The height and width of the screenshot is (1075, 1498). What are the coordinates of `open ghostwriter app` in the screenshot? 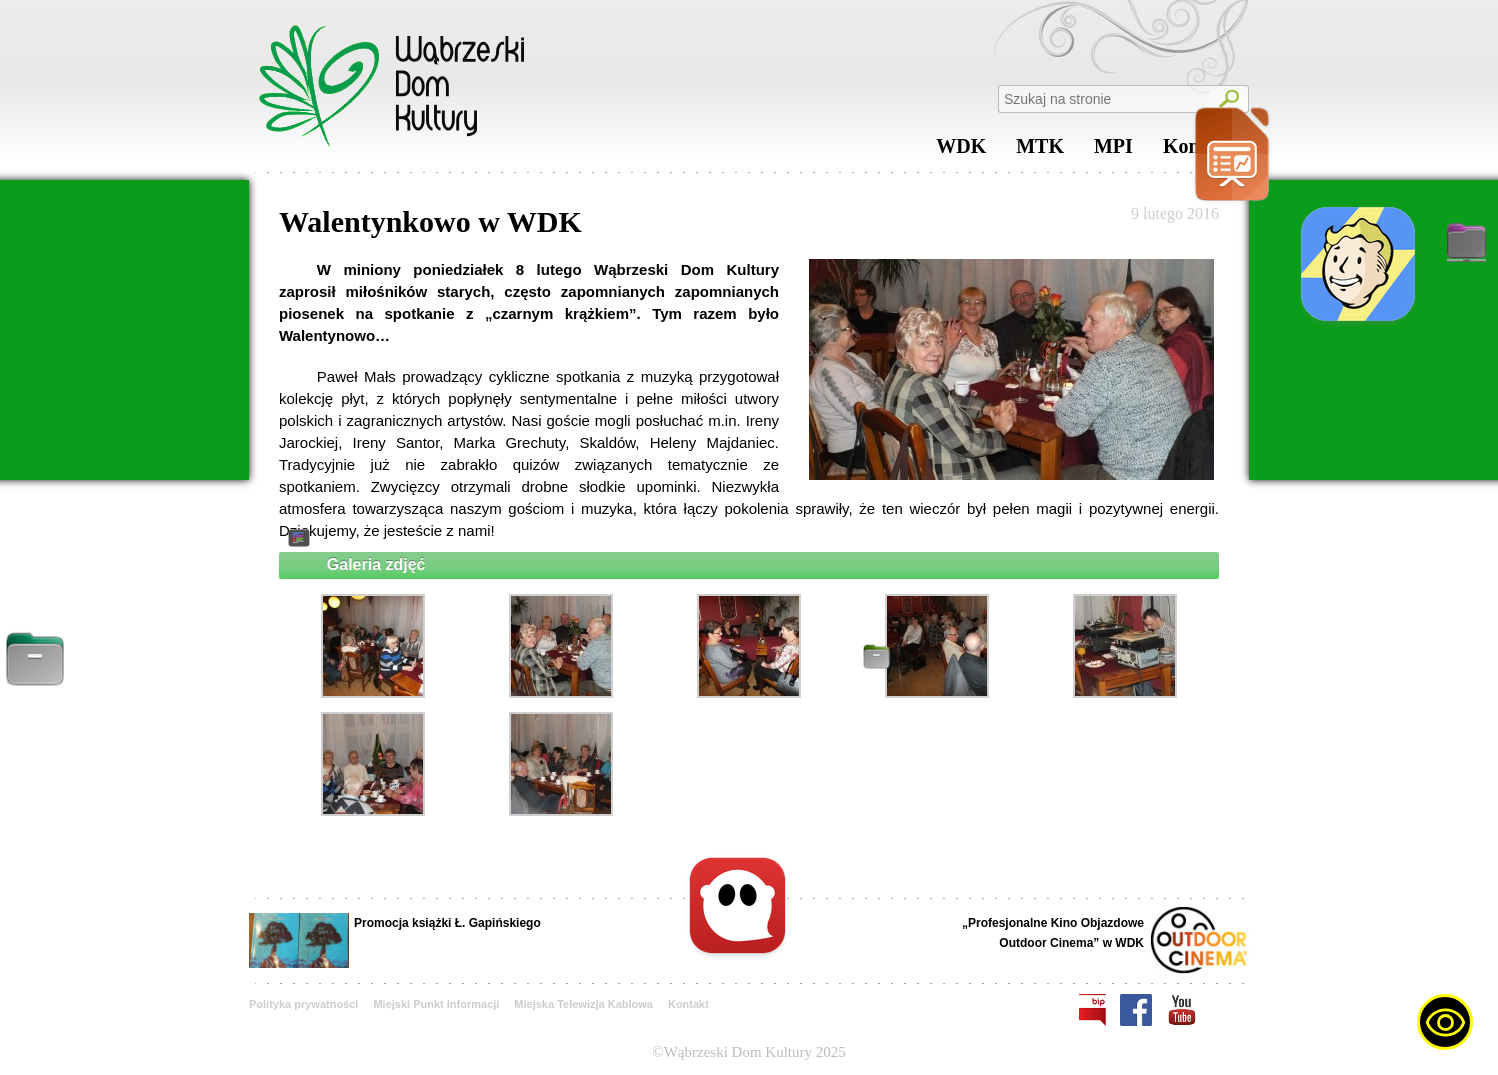 It's located at (737, 905).